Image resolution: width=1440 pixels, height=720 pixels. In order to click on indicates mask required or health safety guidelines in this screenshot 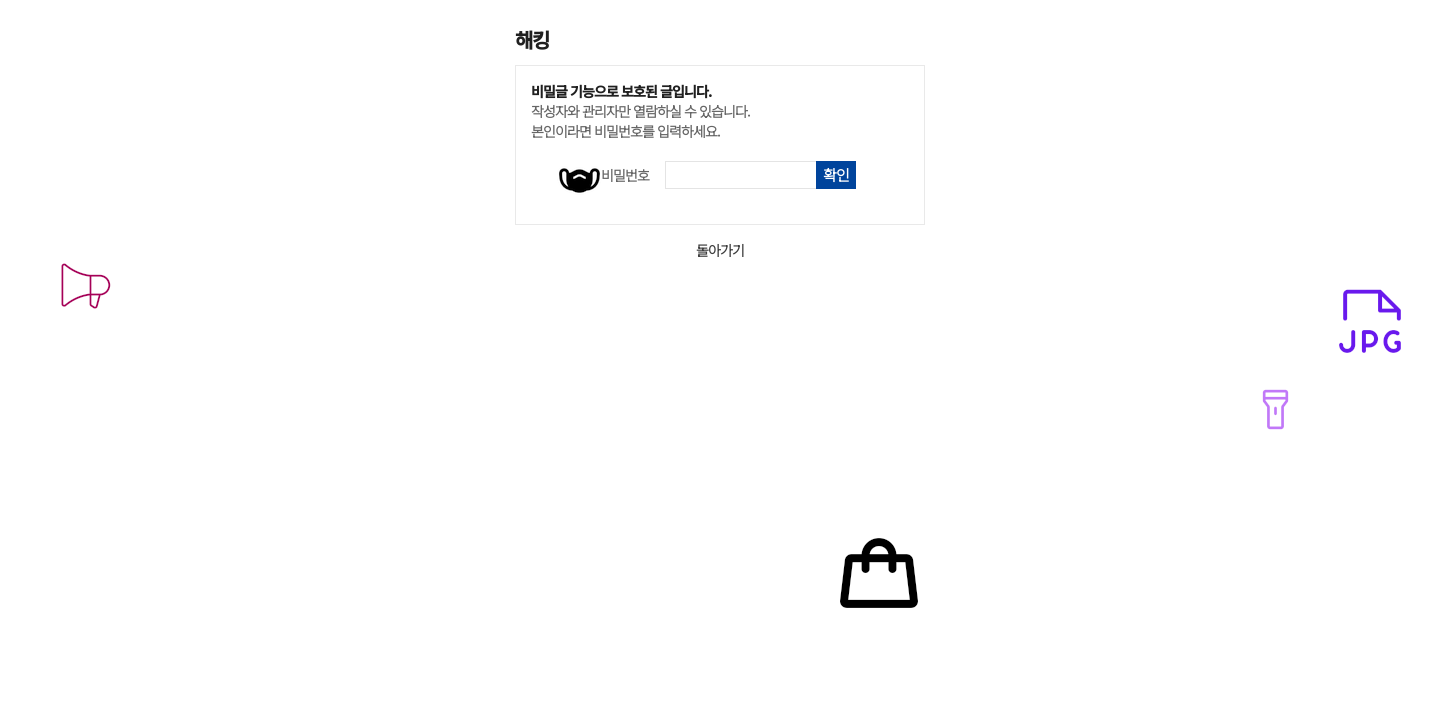, I will do `click(579, 180)`.